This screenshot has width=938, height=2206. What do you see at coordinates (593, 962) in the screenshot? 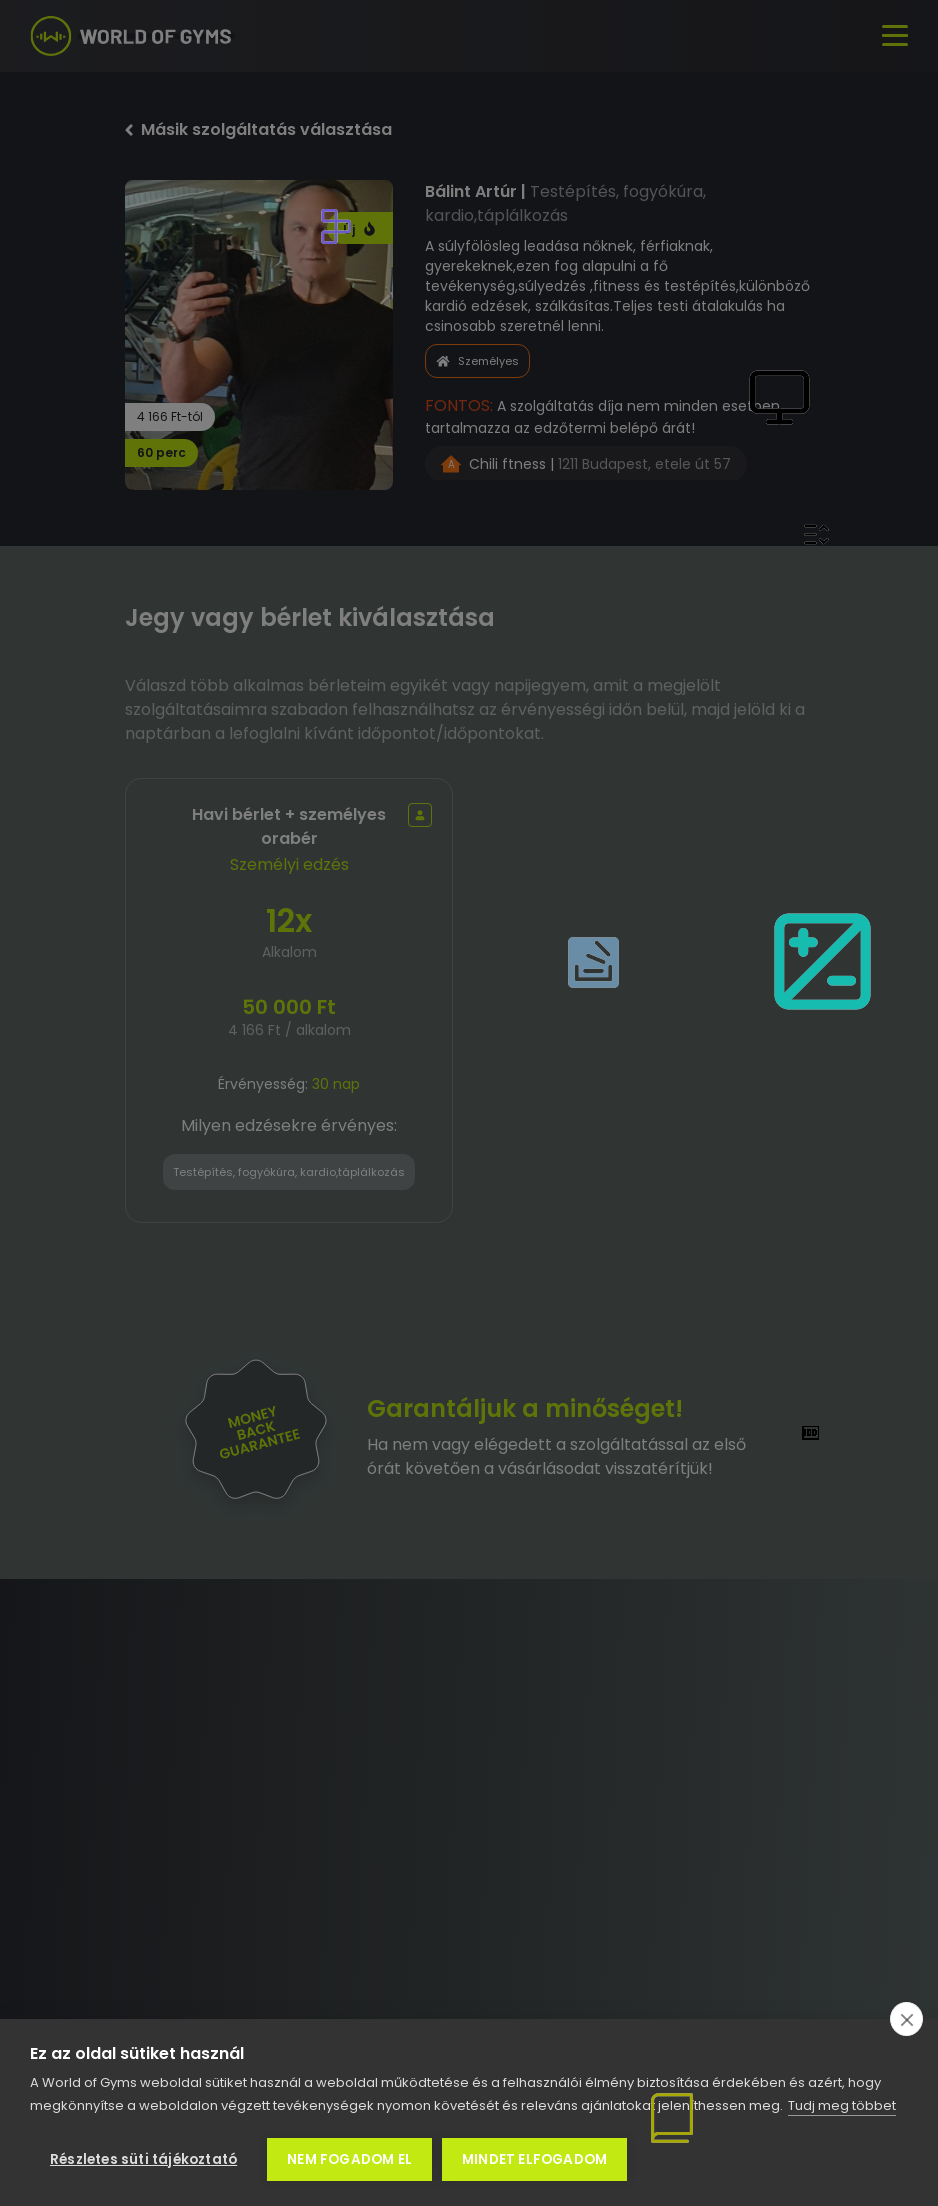
I see `visit stack overflow for developer help` at bounding box center [593, 962].